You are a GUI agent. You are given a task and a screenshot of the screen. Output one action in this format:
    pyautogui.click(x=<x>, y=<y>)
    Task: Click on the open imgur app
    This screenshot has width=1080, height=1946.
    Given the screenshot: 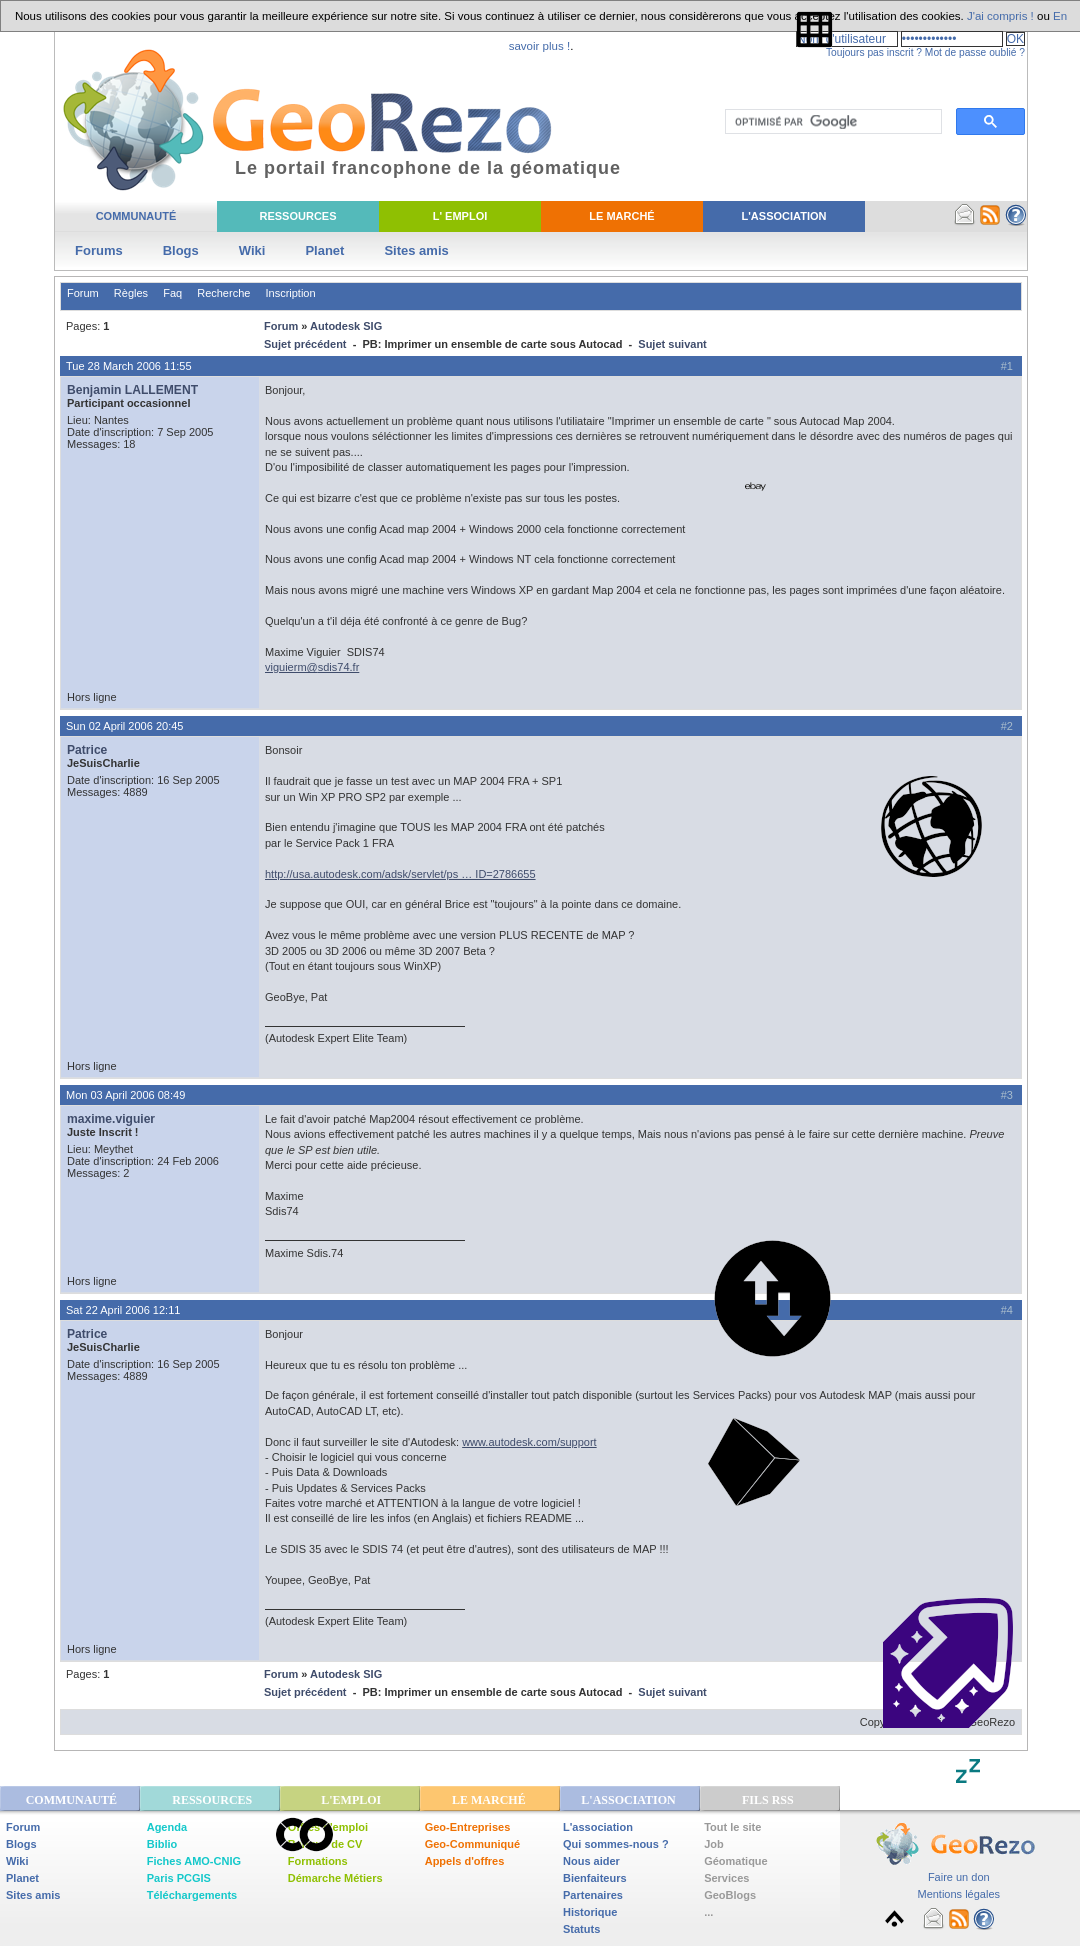 What is the action you would take?
    pyautogui.click(x=948, y=1663)
    